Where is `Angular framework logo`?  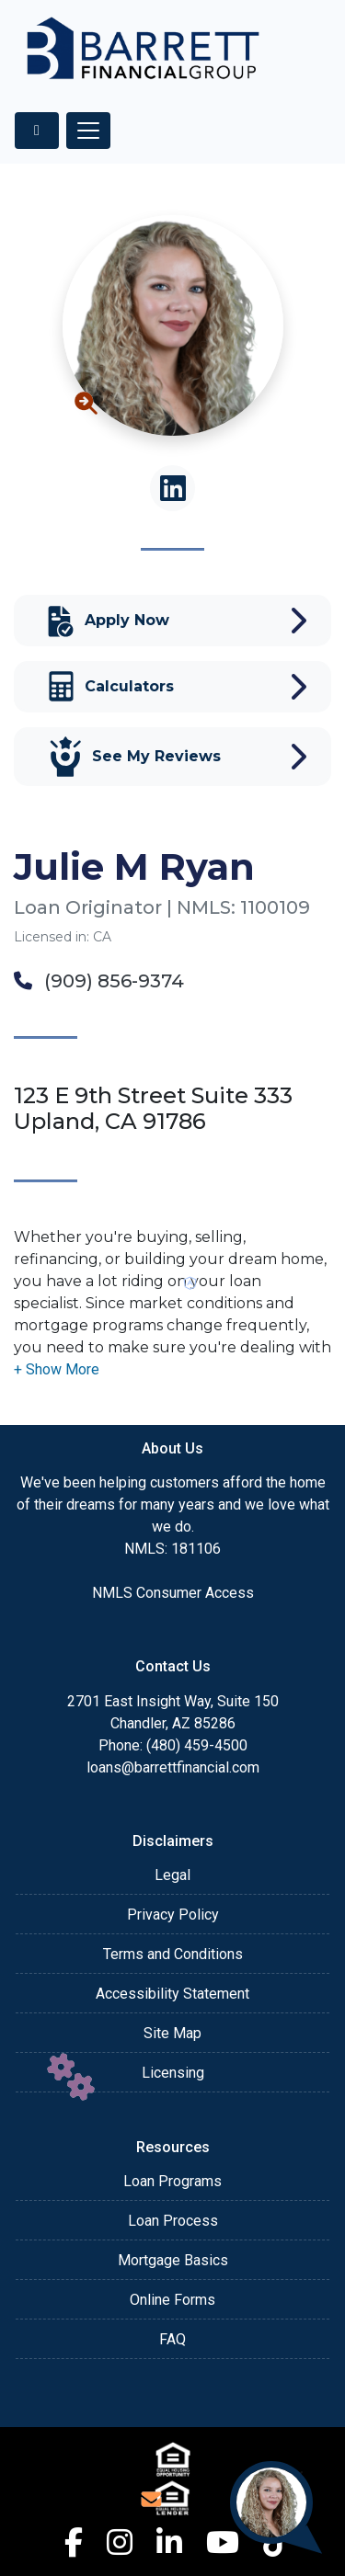
Angular framework logo is located at coordinates (190, 1282).